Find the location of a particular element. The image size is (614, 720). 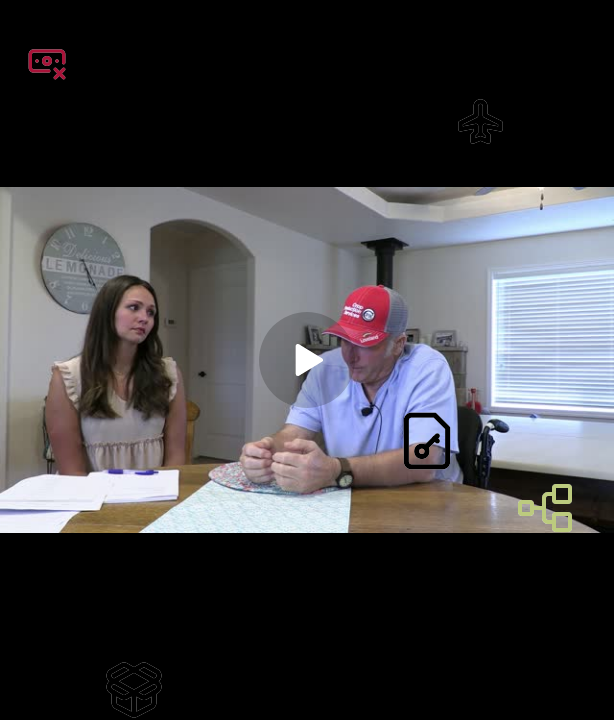

enable airplane mode is located at coordinates (480, 121).